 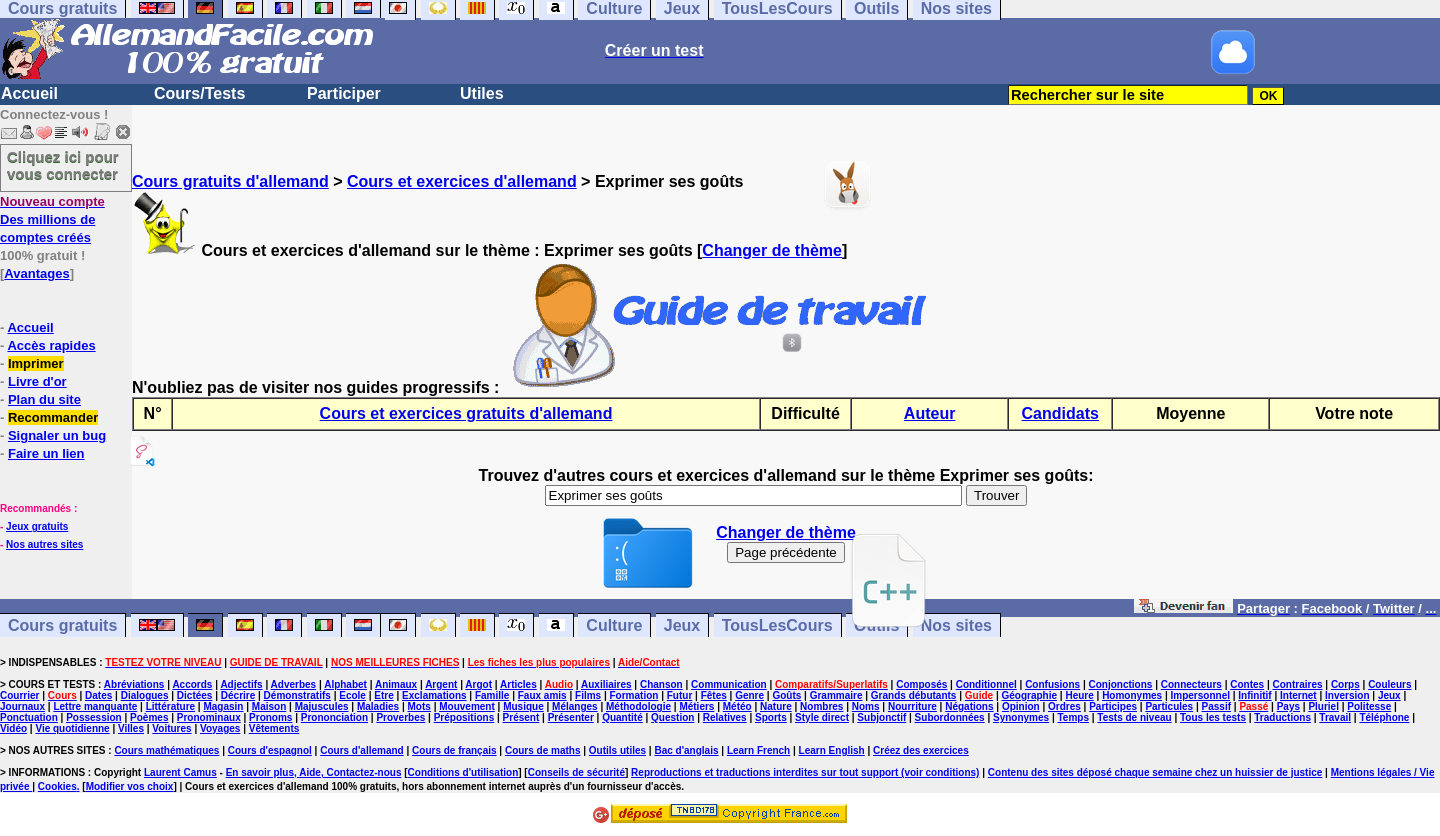 I want to click on folder containing system crash logs or error reports, so click(x=647, y=555).